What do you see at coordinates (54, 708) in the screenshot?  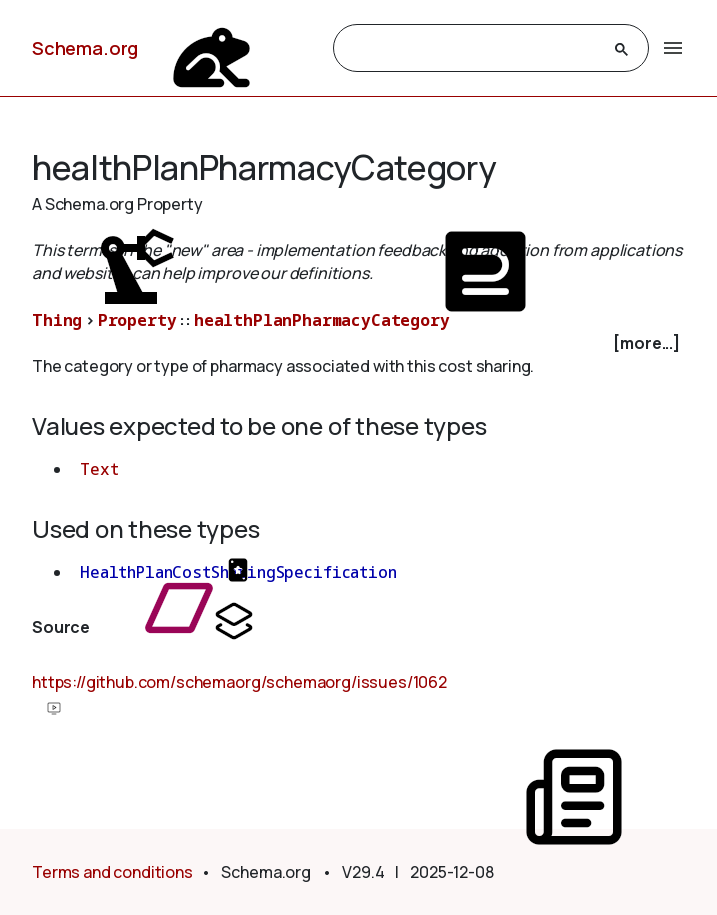 I see `play video on desktop display` at bounding box center [54, 708].